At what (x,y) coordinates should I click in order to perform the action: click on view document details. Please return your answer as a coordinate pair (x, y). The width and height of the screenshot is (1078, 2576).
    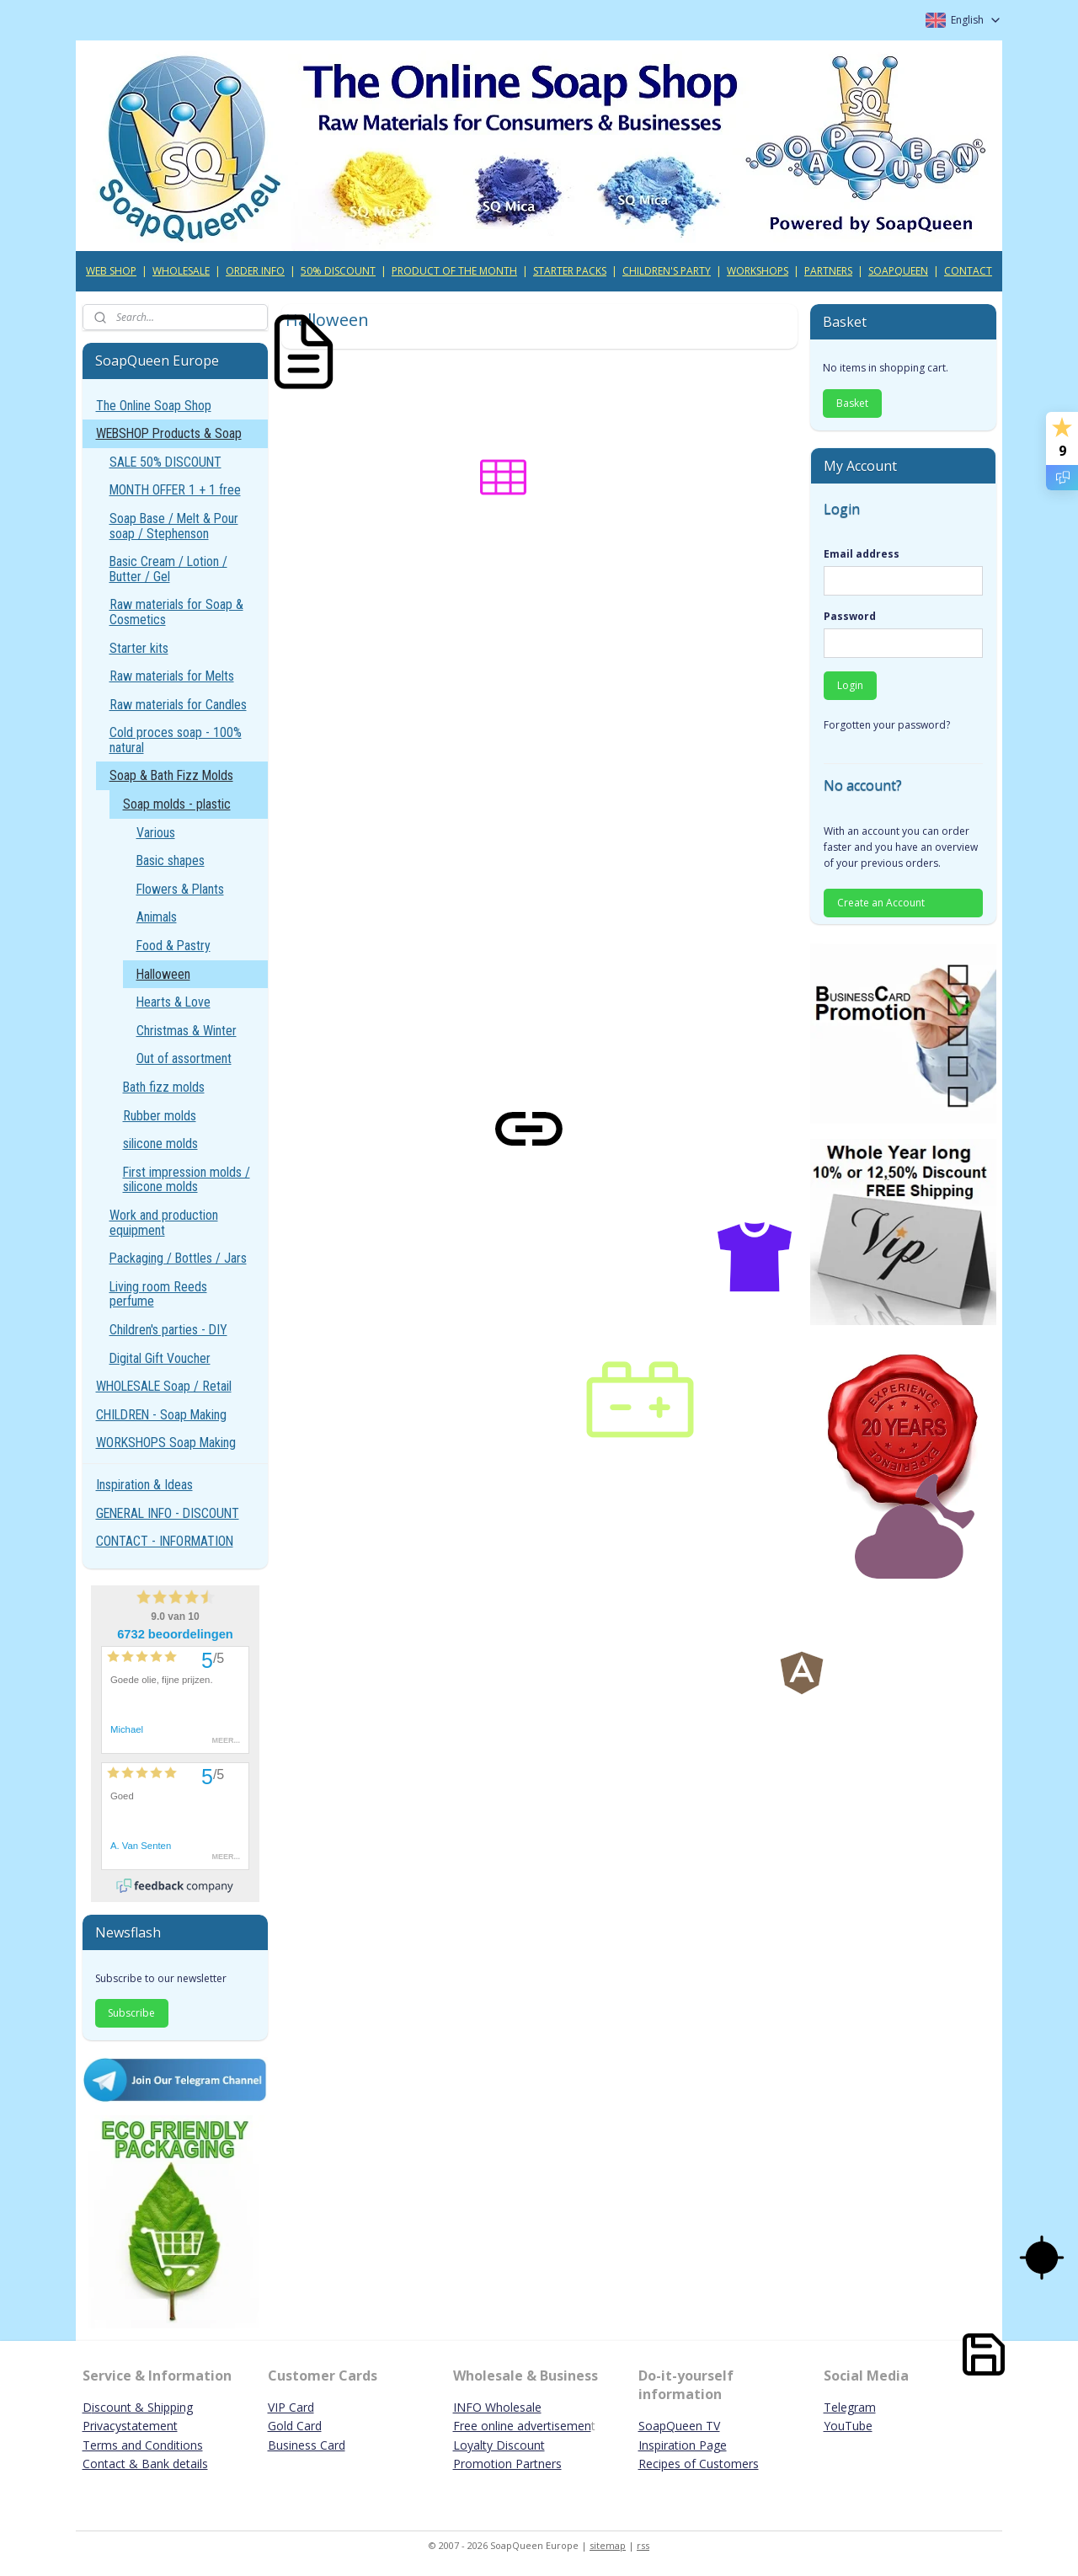
    Looking at the image, I should click on (303, 351).